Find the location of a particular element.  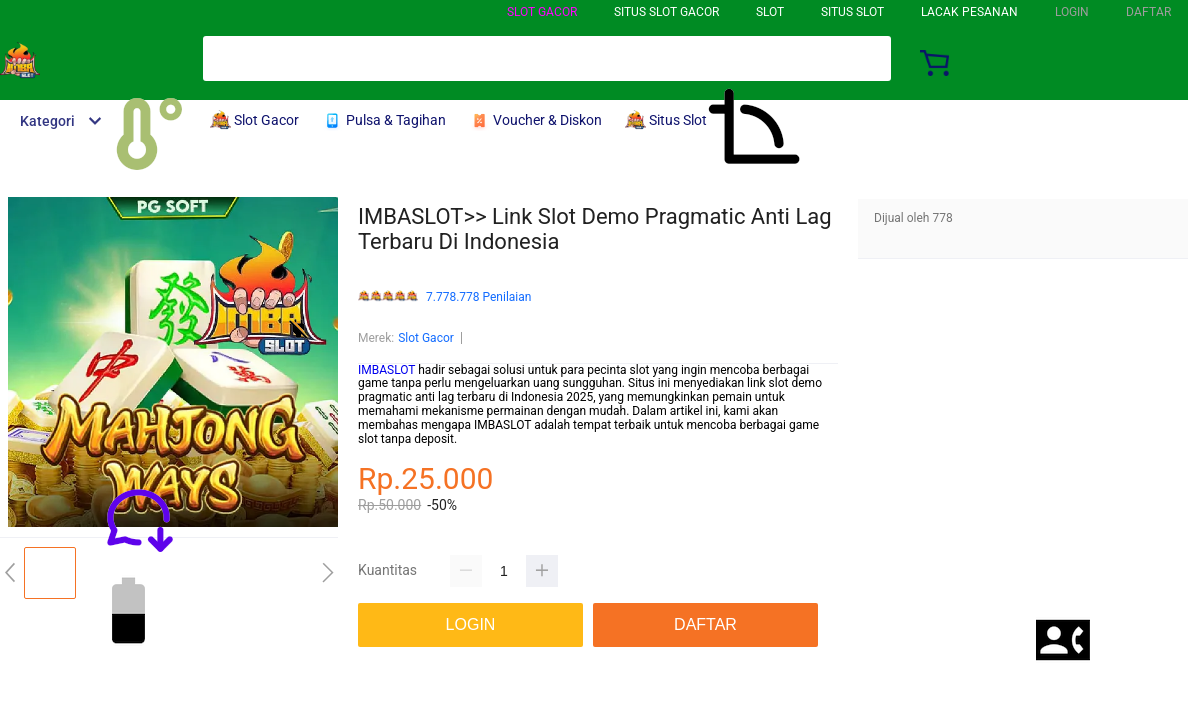

download conversation or chat history is located at coordinates (138, 517).